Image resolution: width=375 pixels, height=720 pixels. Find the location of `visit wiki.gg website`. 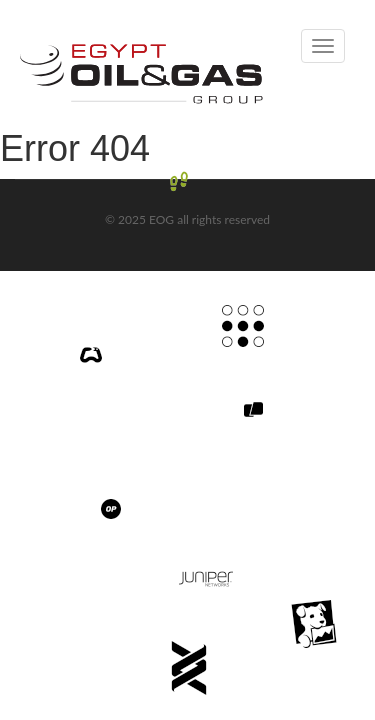

visit wiki.gg website is located at coordinates (91, 355).